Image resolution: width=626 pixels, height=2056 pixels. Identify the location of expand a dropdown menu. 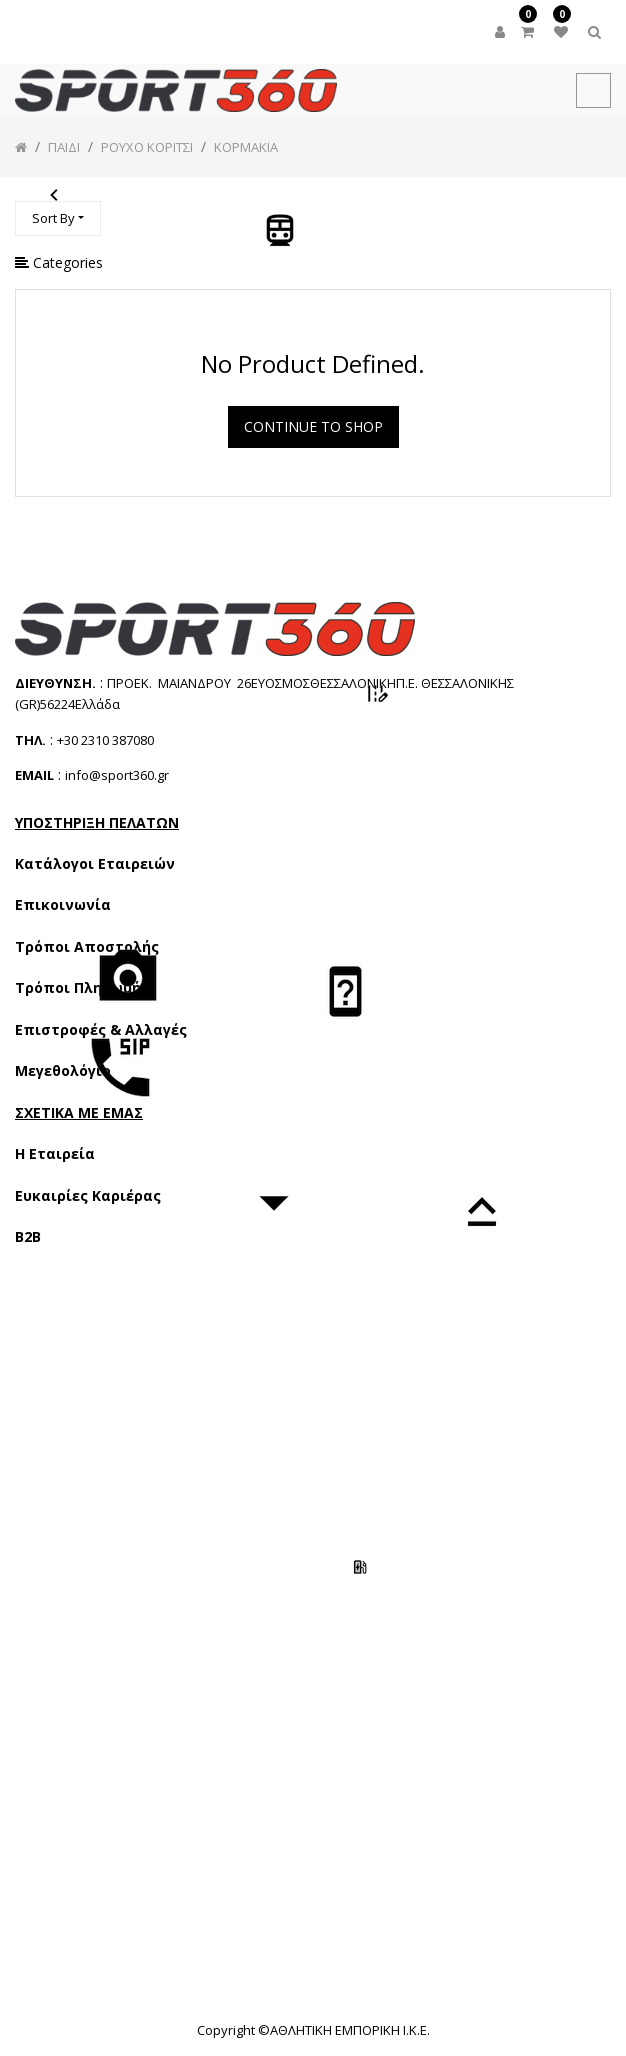
(274, 1202).